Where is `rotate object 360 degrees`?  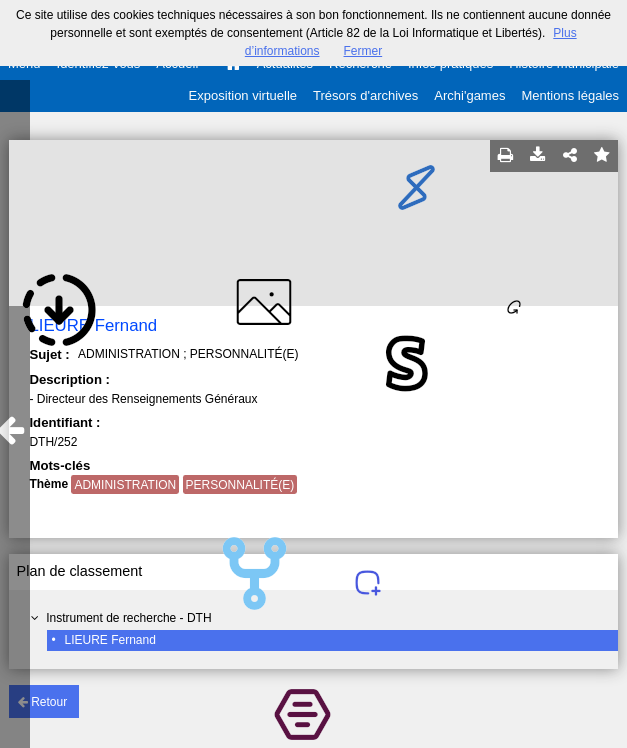 rotate object 360 degrees is located at coordinates (514, 307).